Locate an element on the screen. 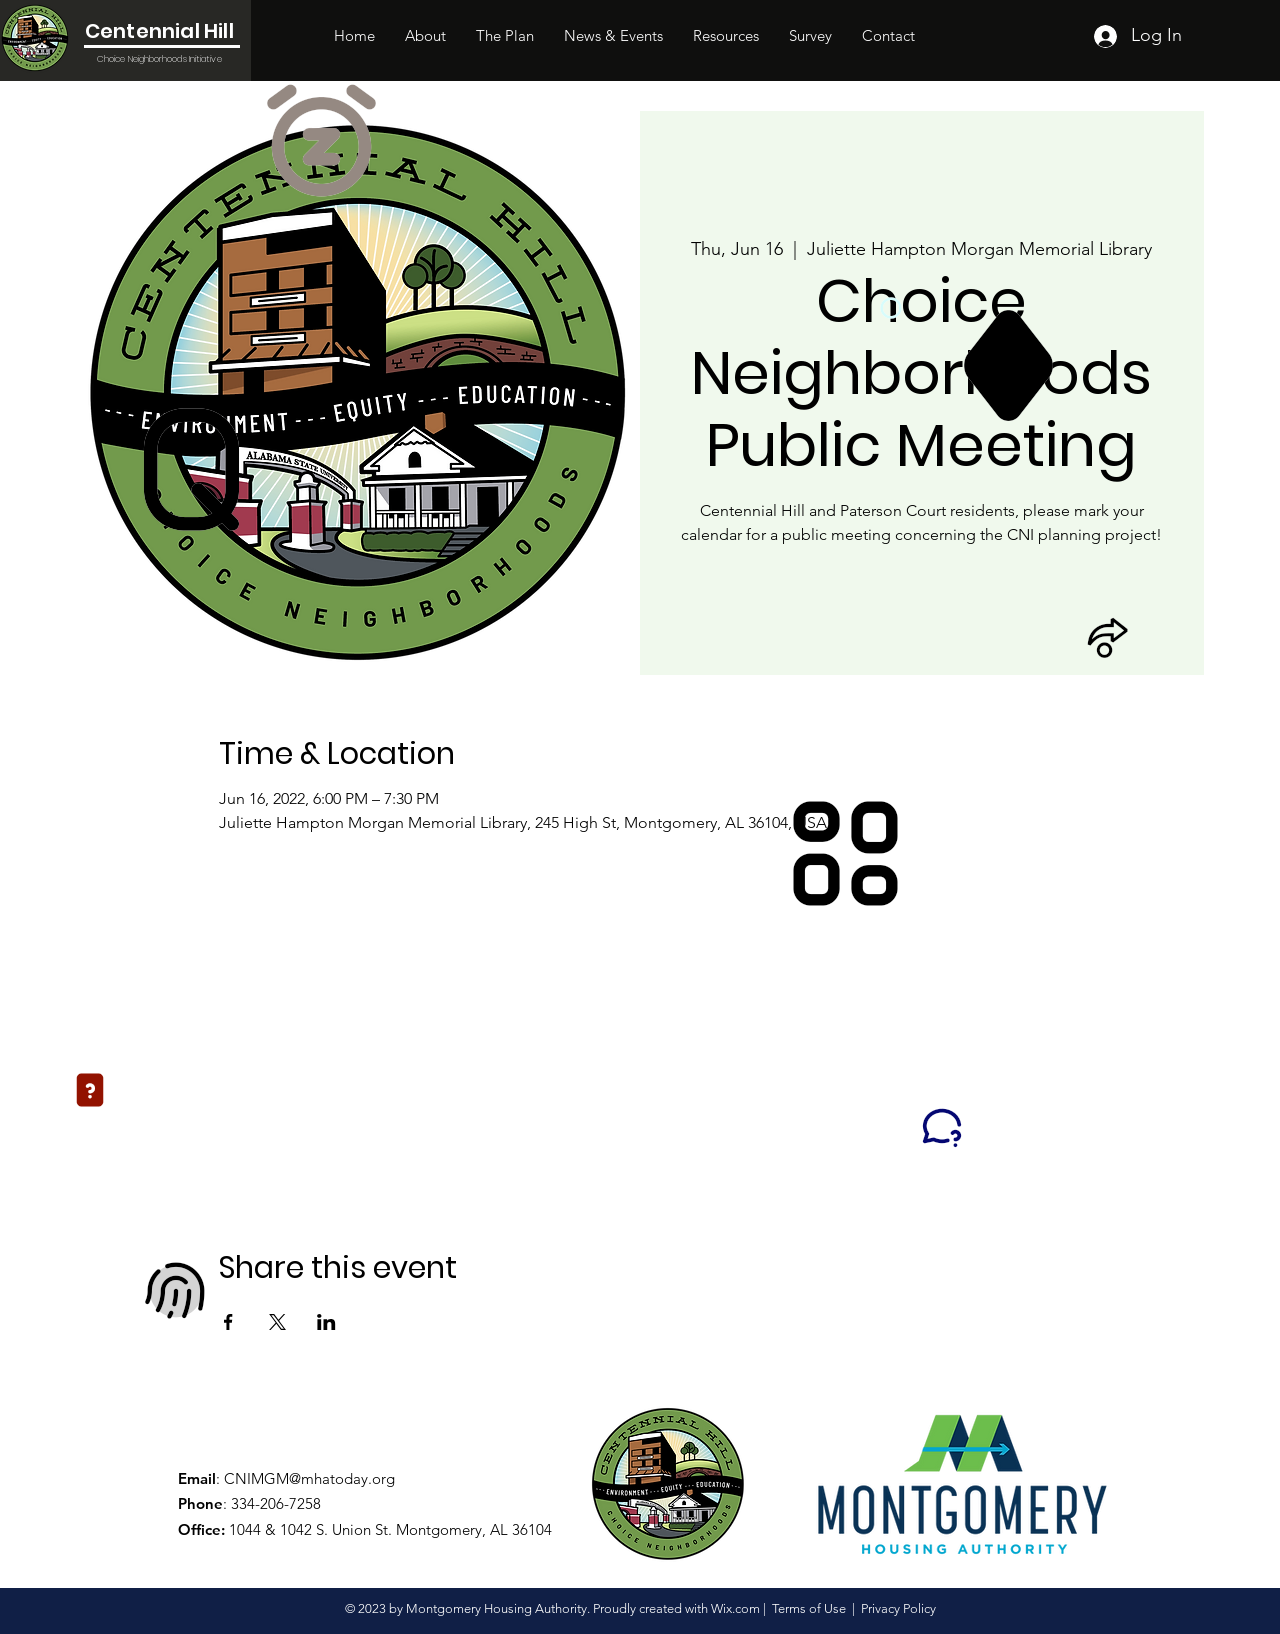 This screenshot has width=1280, height=1634. switch to grid view layout is located at coordinates (845, 853).